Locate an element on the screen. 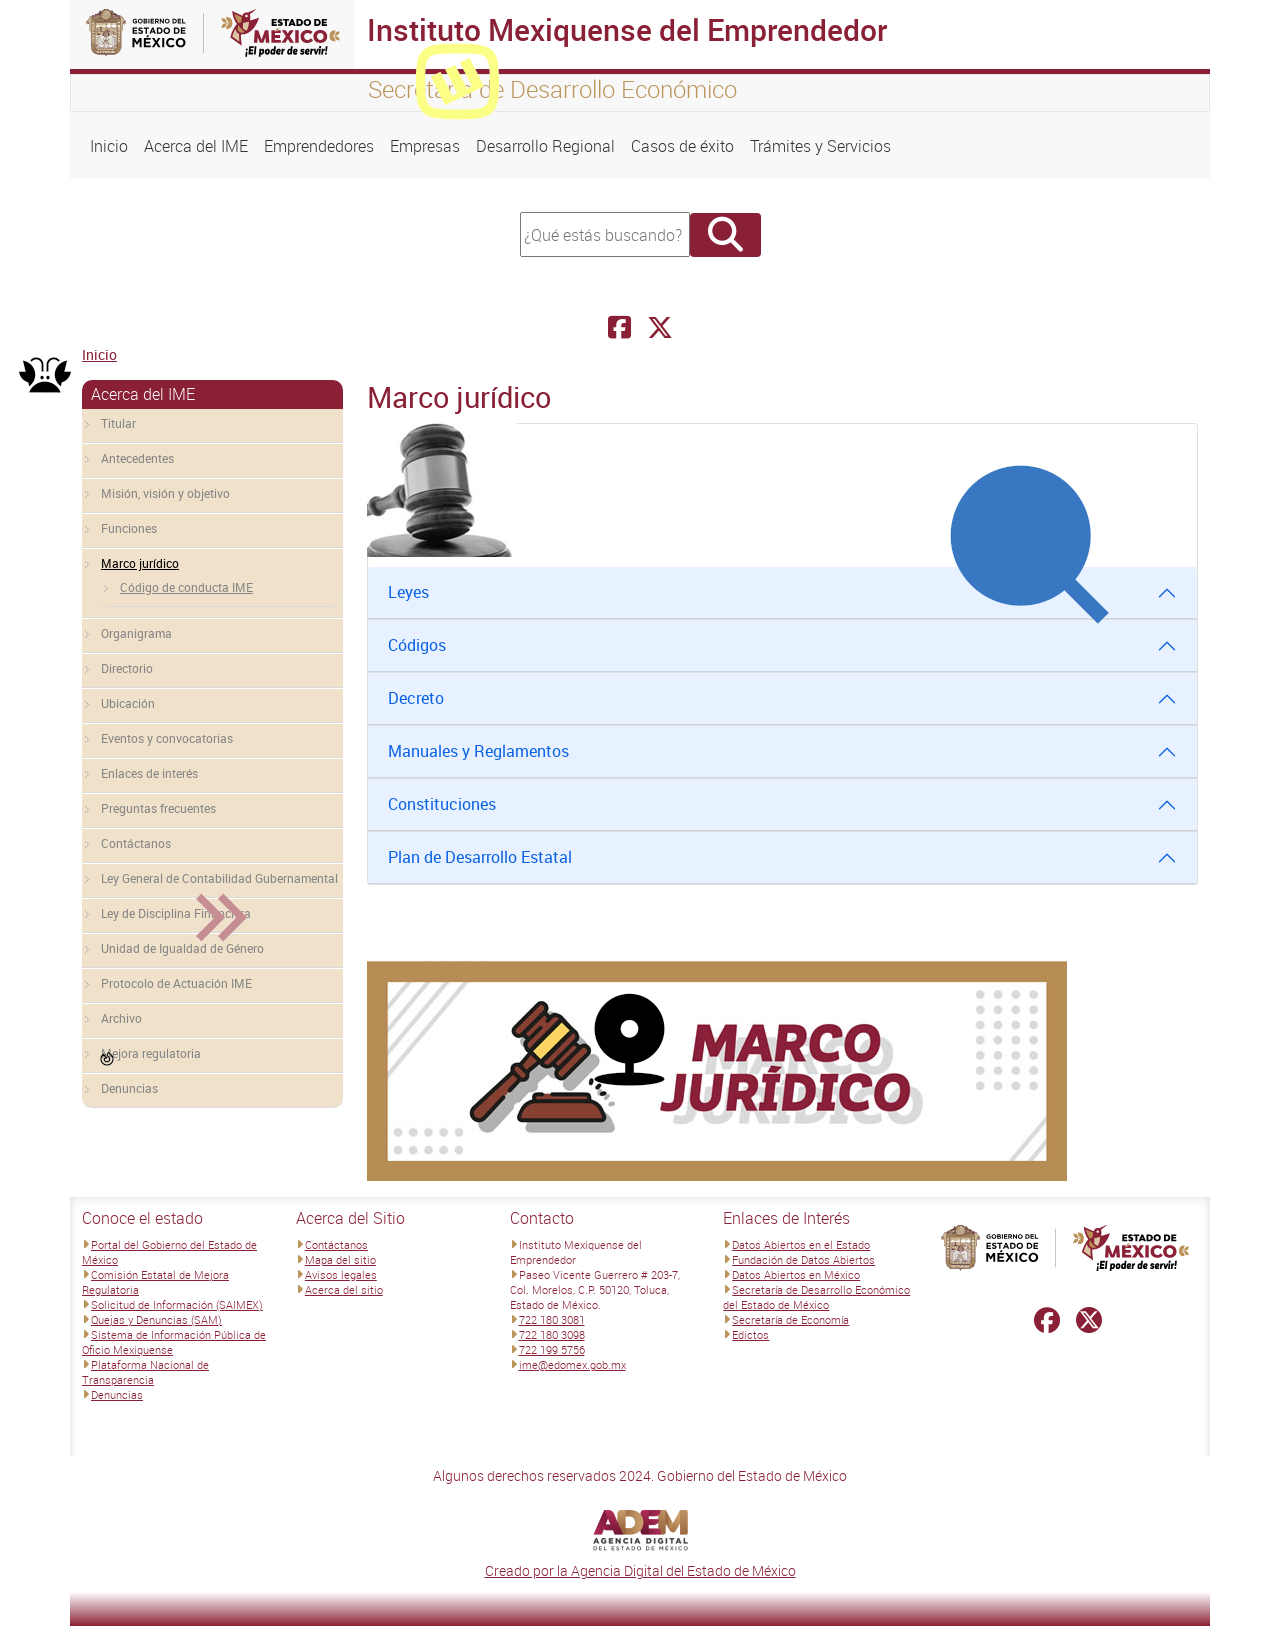 This screenshot has height=1626, width=1280. search for content or items is located at coordinates (1028, 543).